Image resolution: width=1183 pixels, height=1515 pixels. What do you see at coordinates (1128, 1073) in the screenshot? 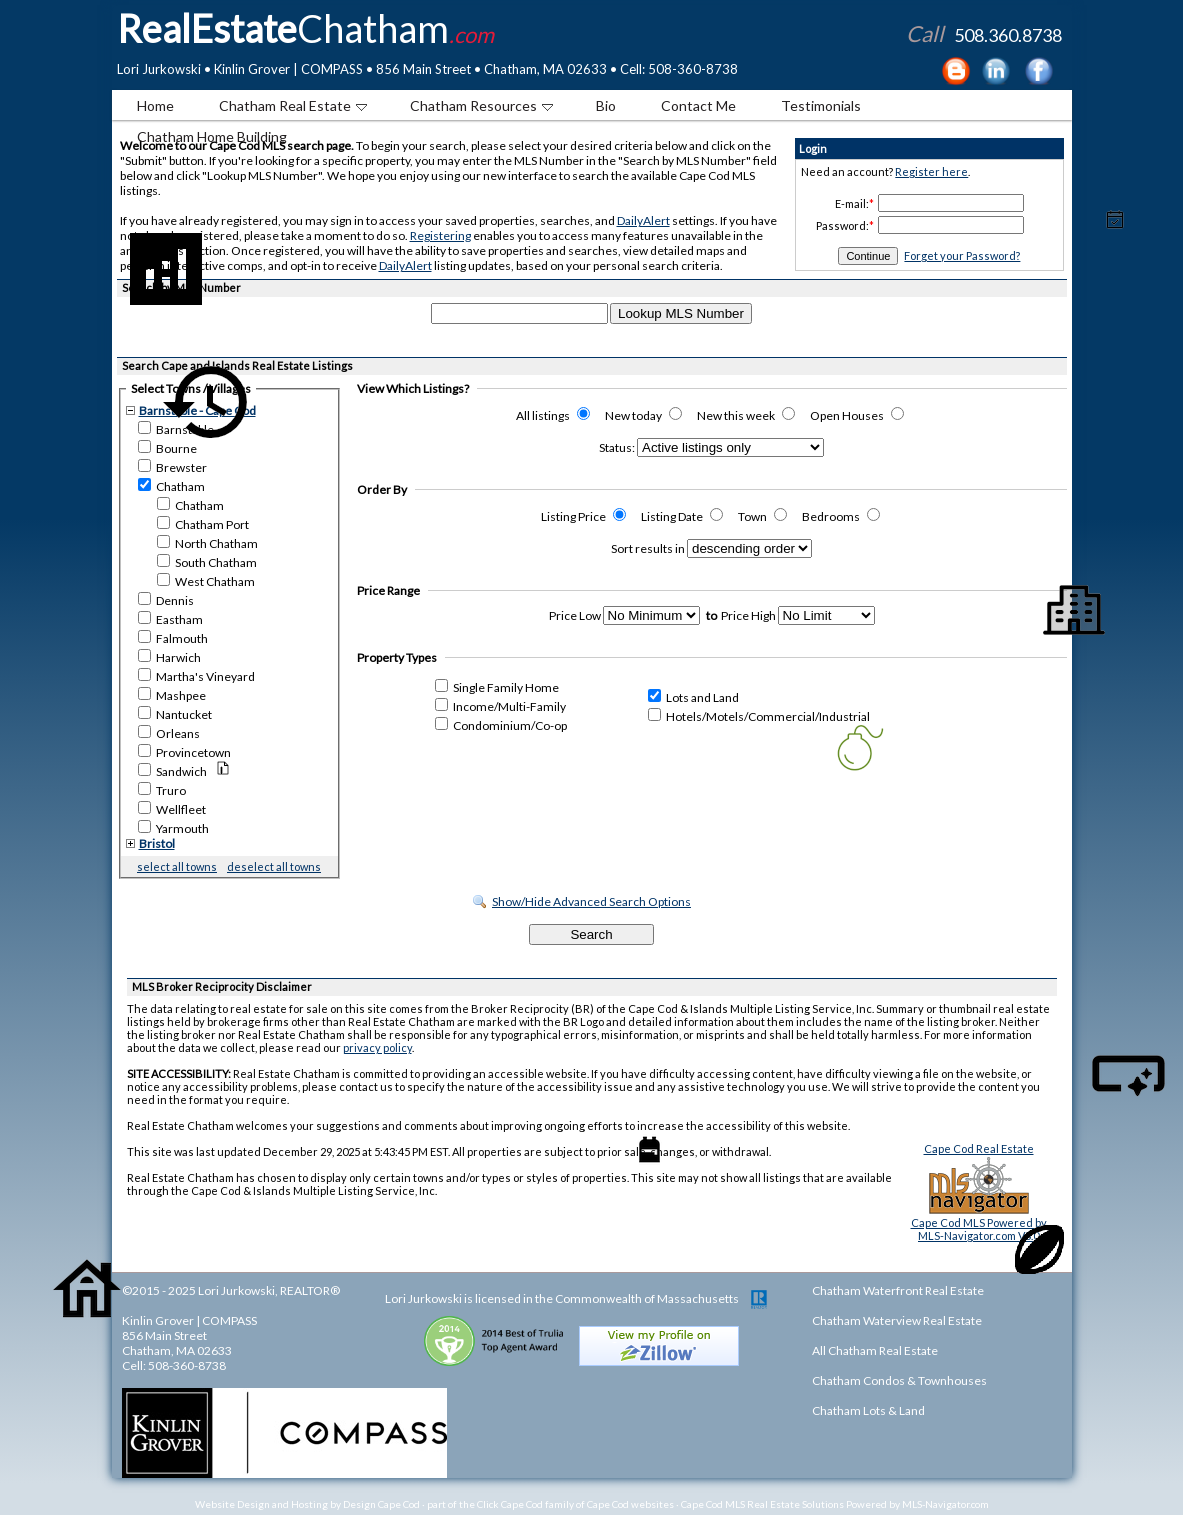
I see `add a smart or AI-powered action button` at bounding box center [1128, 1073].